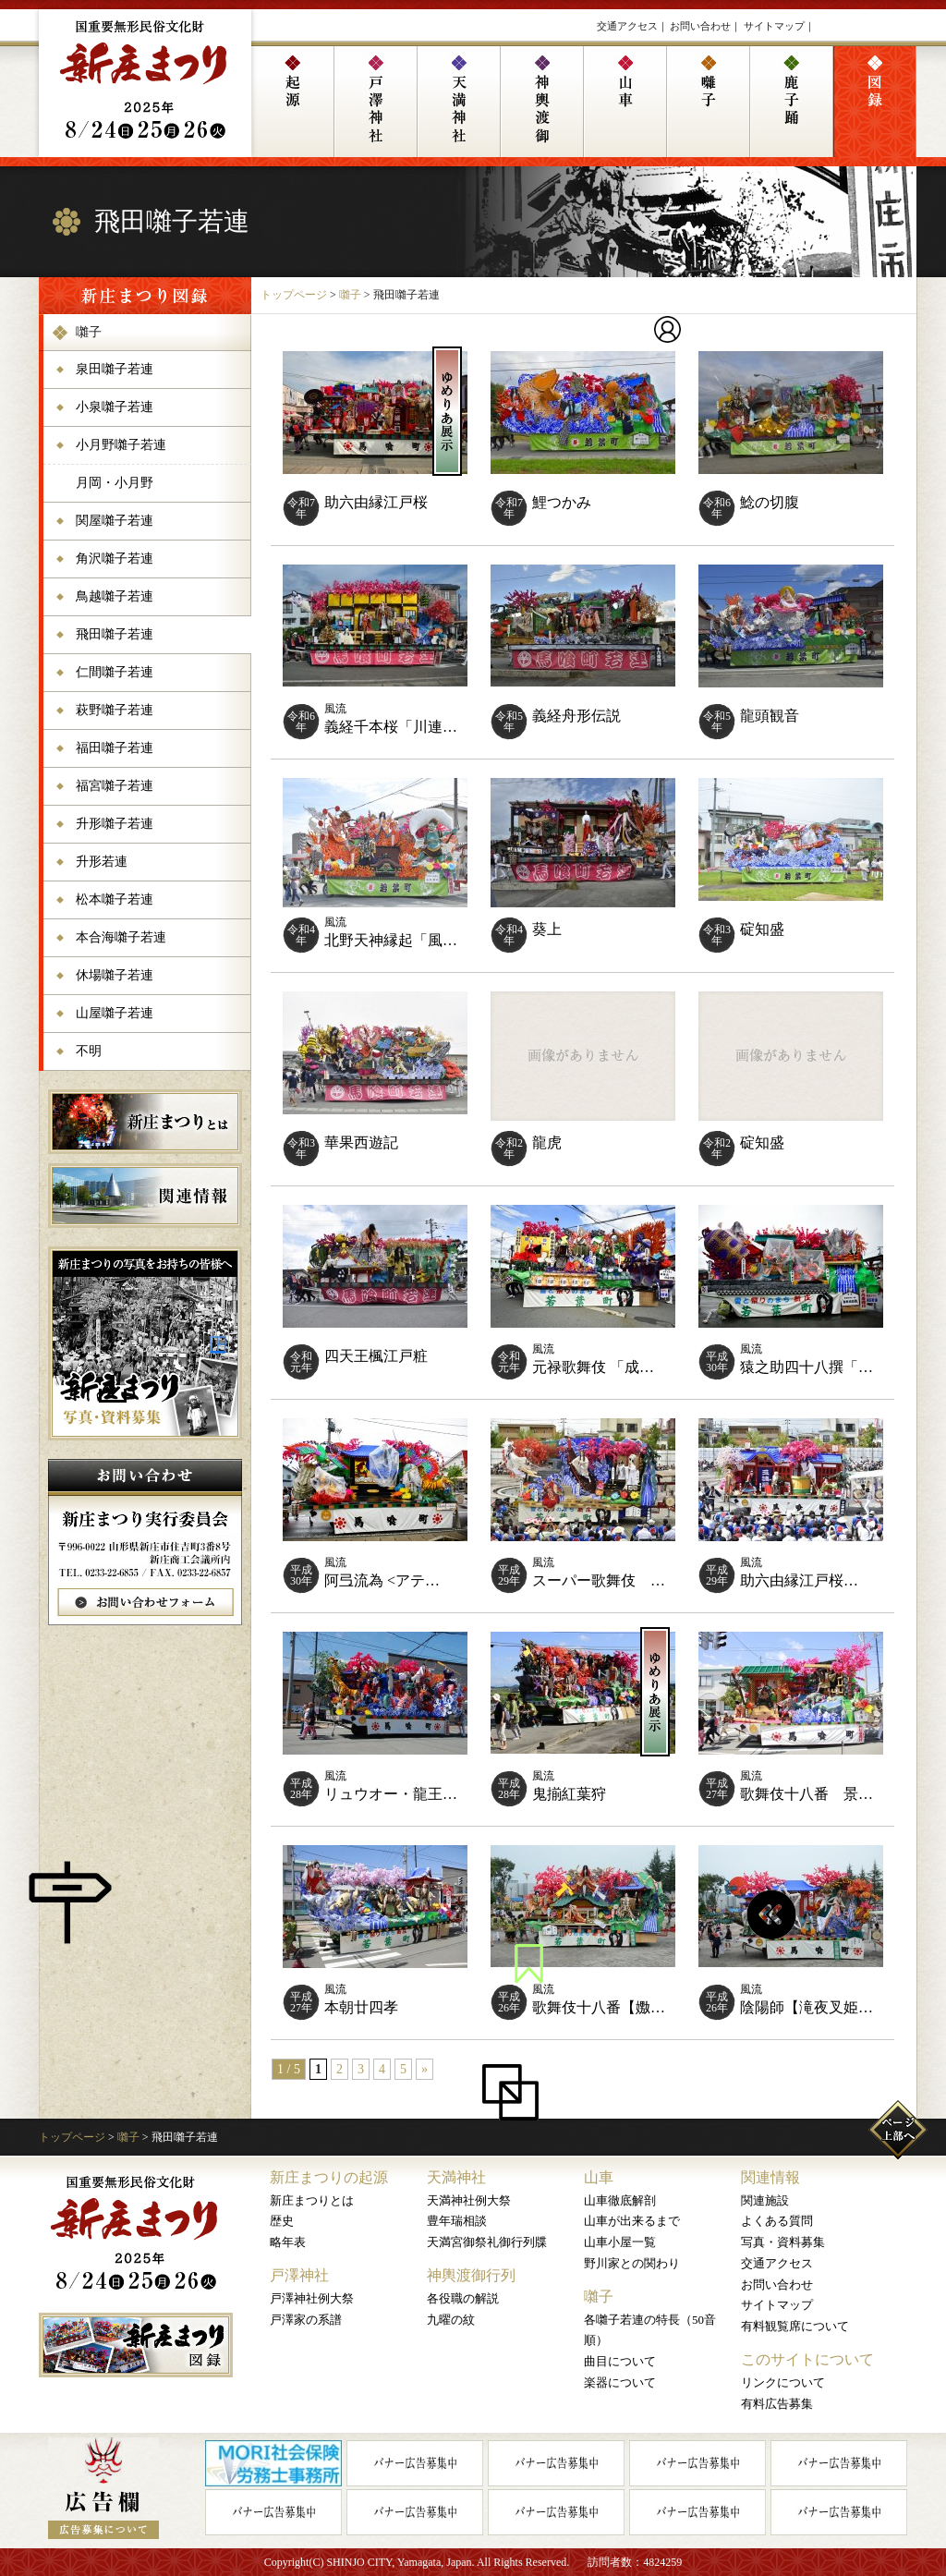 The height and width of the screenshot is (2576, 946). Describe the element at coordinates (667, 329) in the screenshot. I see `access your account settings` at that location.